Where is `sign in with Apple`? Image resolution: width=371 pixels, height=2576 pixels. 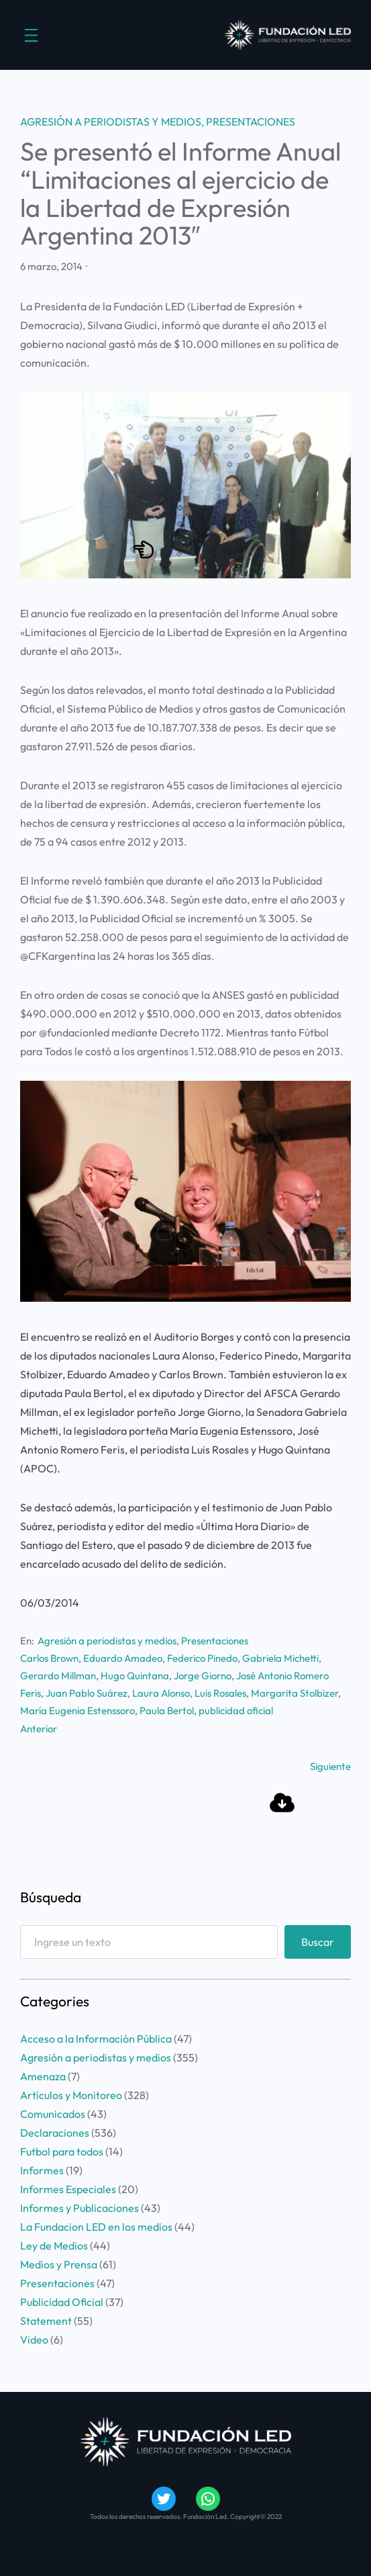
sign in with Apple is located at coordinates (165, 1233).